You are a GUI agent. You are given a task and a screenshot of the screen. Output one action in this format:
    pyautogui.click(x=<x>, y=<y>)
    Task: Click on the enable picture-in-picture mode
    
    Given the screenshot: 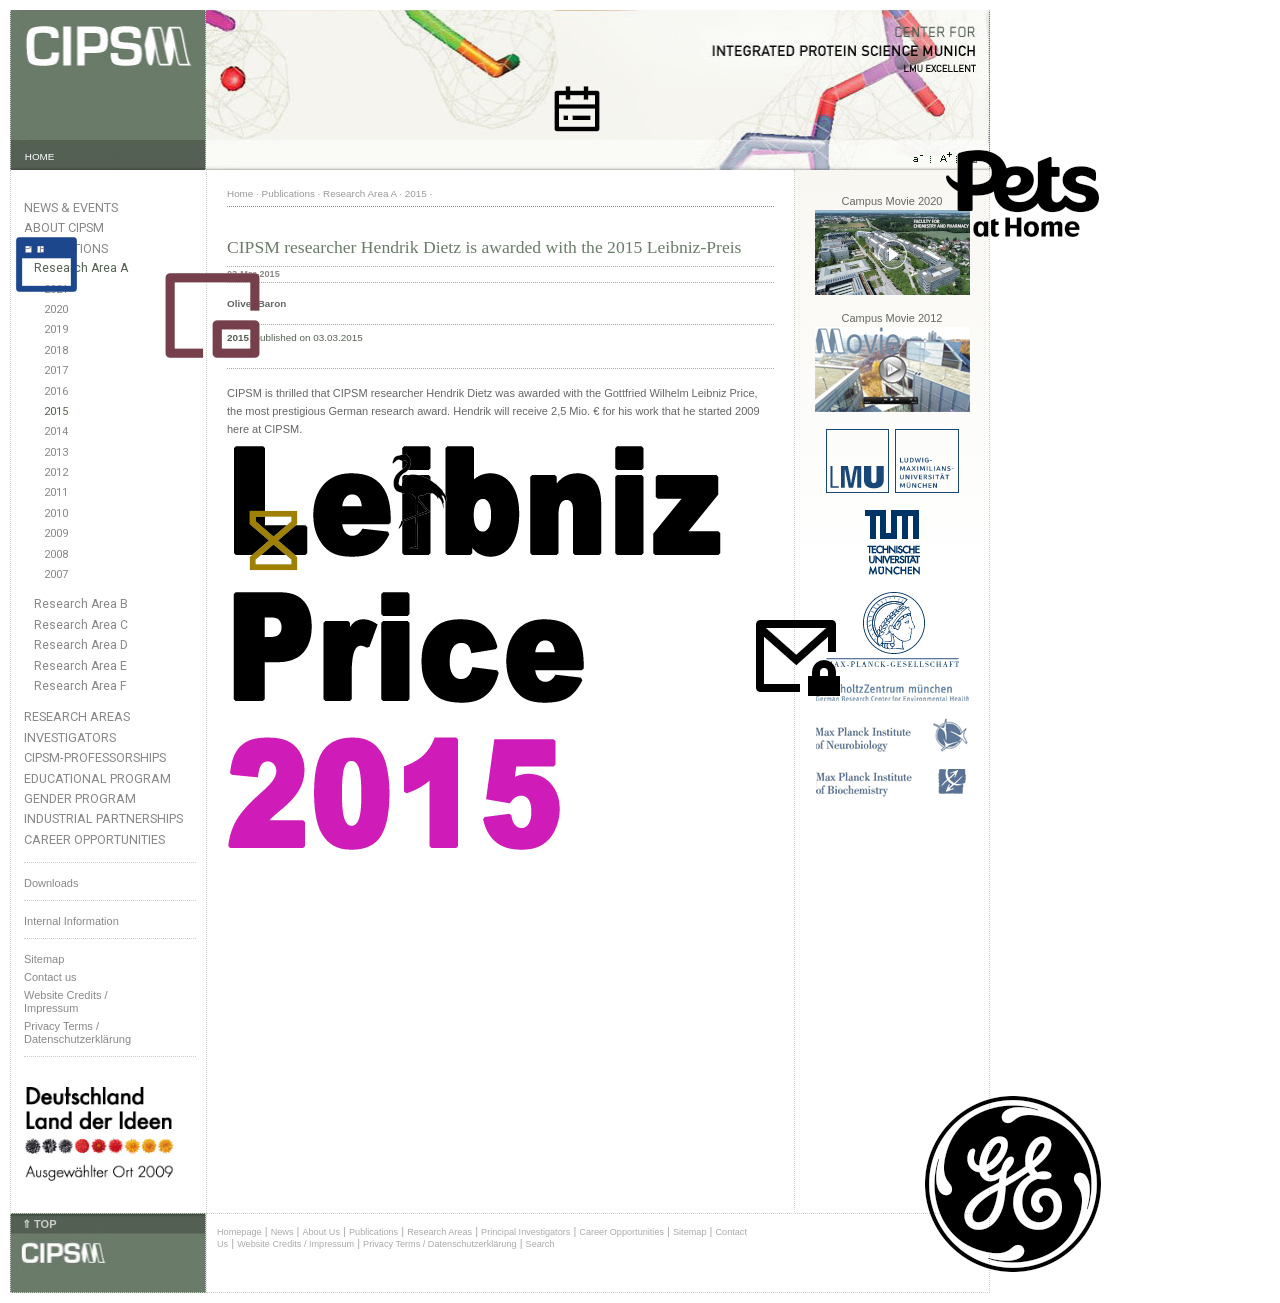 What is the action you would take?
    pyautogui.click(x=212, y=315)
    